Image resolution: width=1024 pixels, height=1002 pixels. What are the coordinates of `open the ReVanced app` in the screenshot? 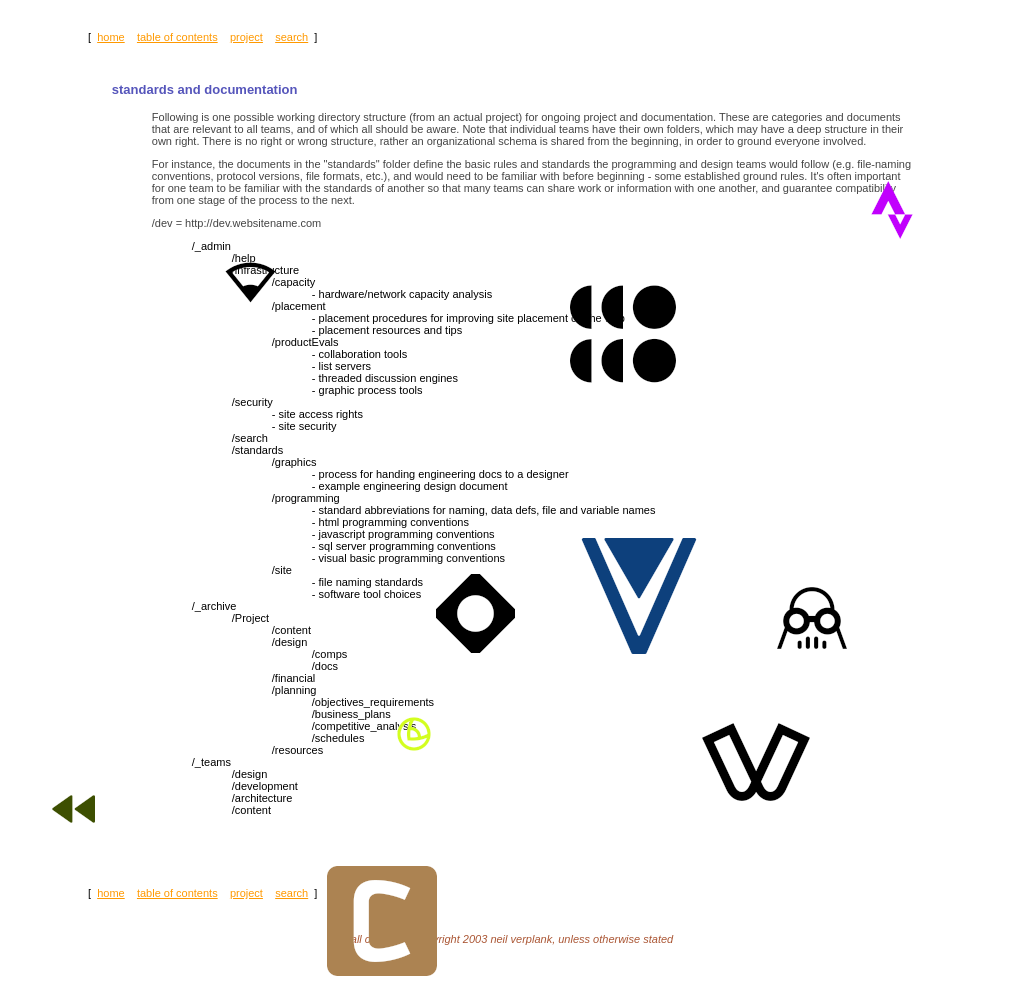 It's located at (639, 596).